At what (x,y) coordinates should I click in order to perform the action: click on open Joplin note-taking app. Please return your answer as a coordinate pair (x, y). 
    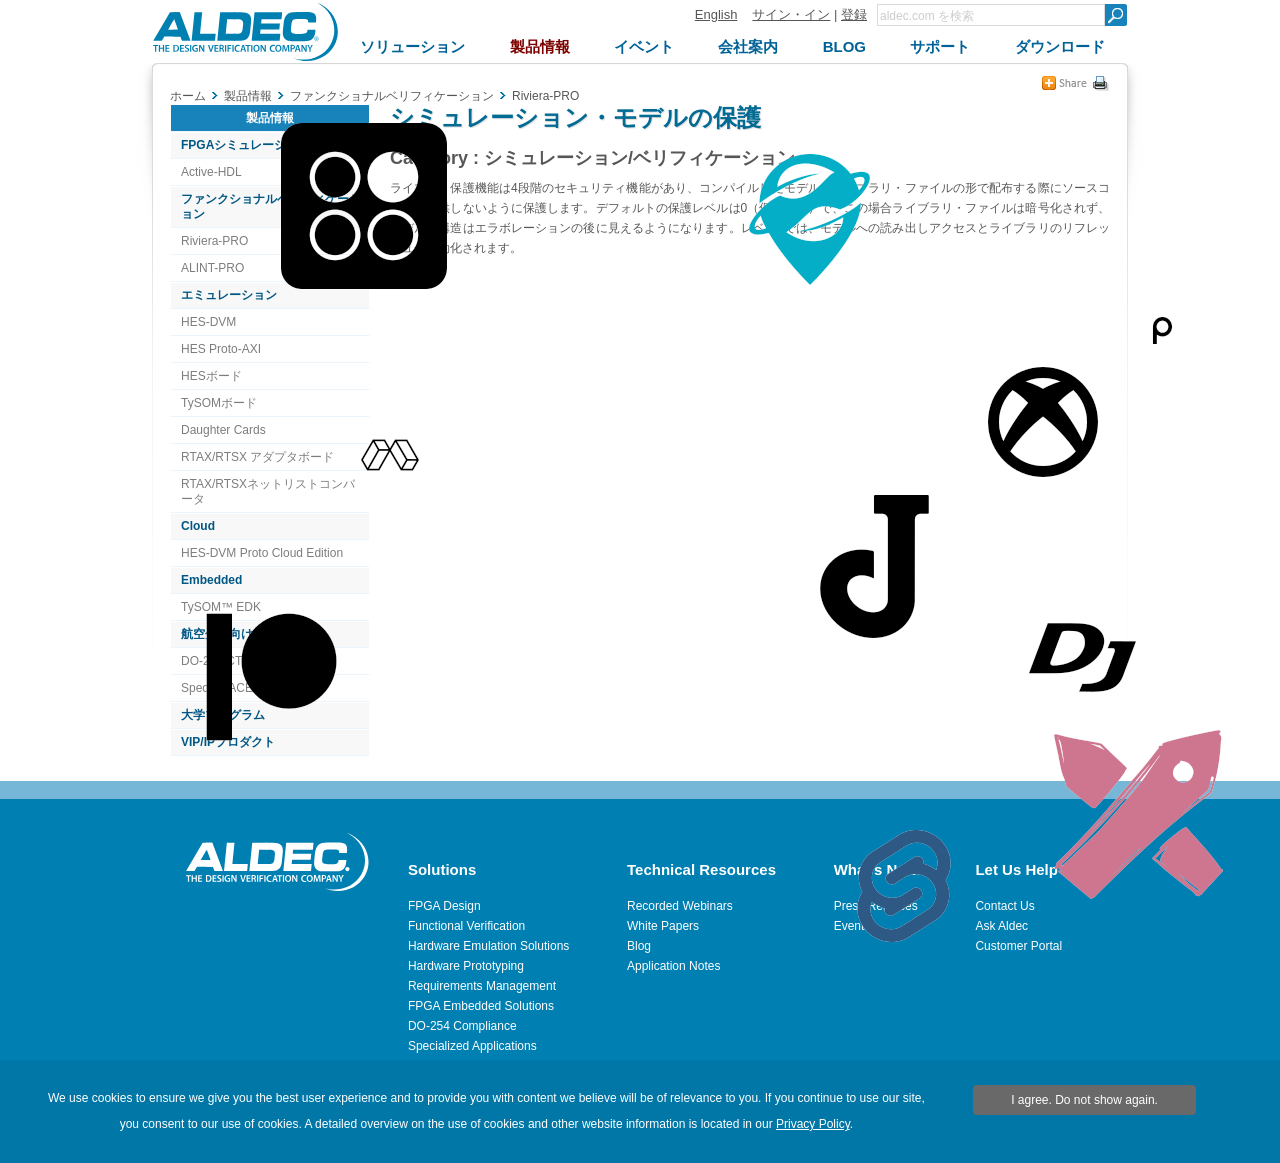
    Looking at the image, I should click on (874, 566).